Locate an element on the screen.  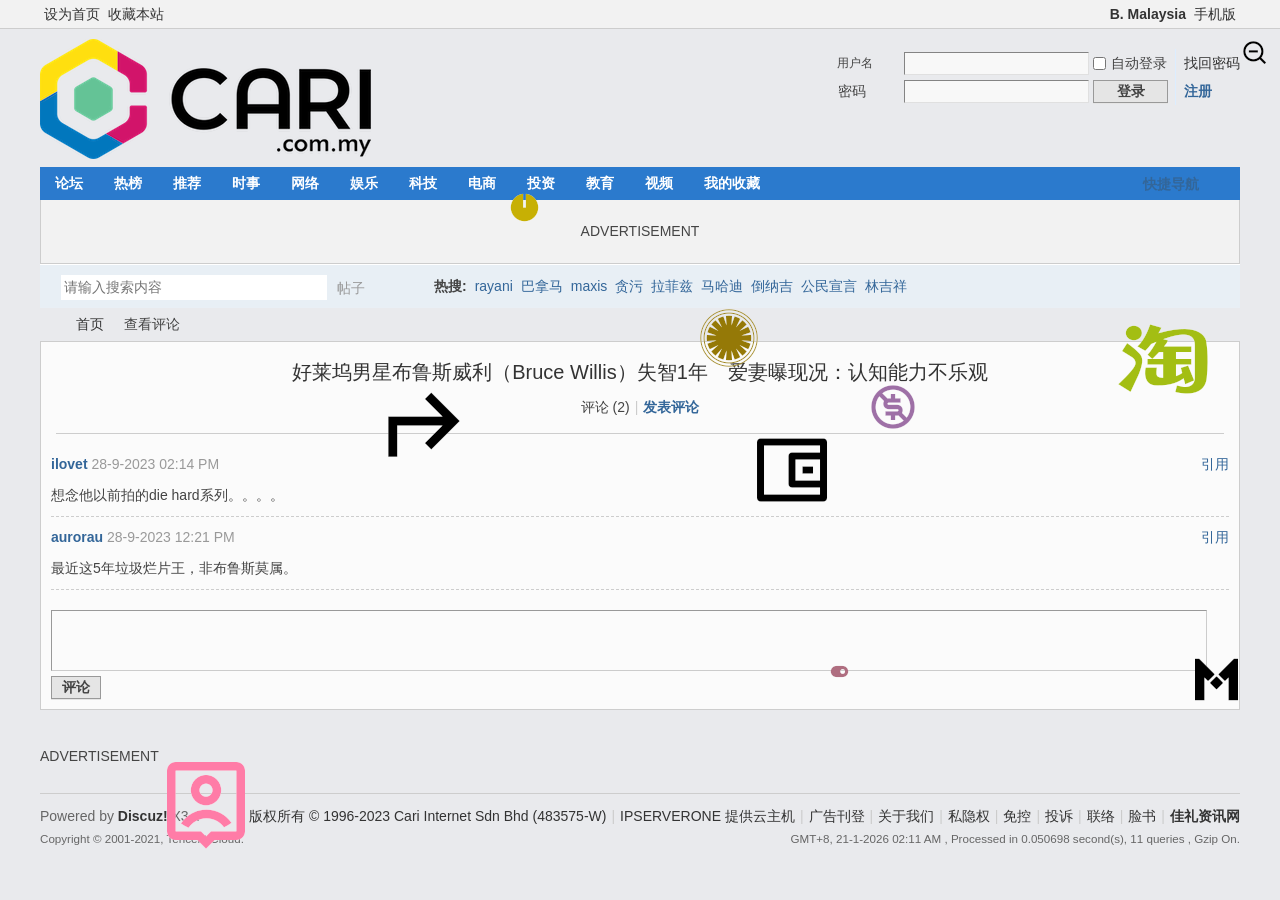
open the Taobao app is located at coordinates (1163, 359).